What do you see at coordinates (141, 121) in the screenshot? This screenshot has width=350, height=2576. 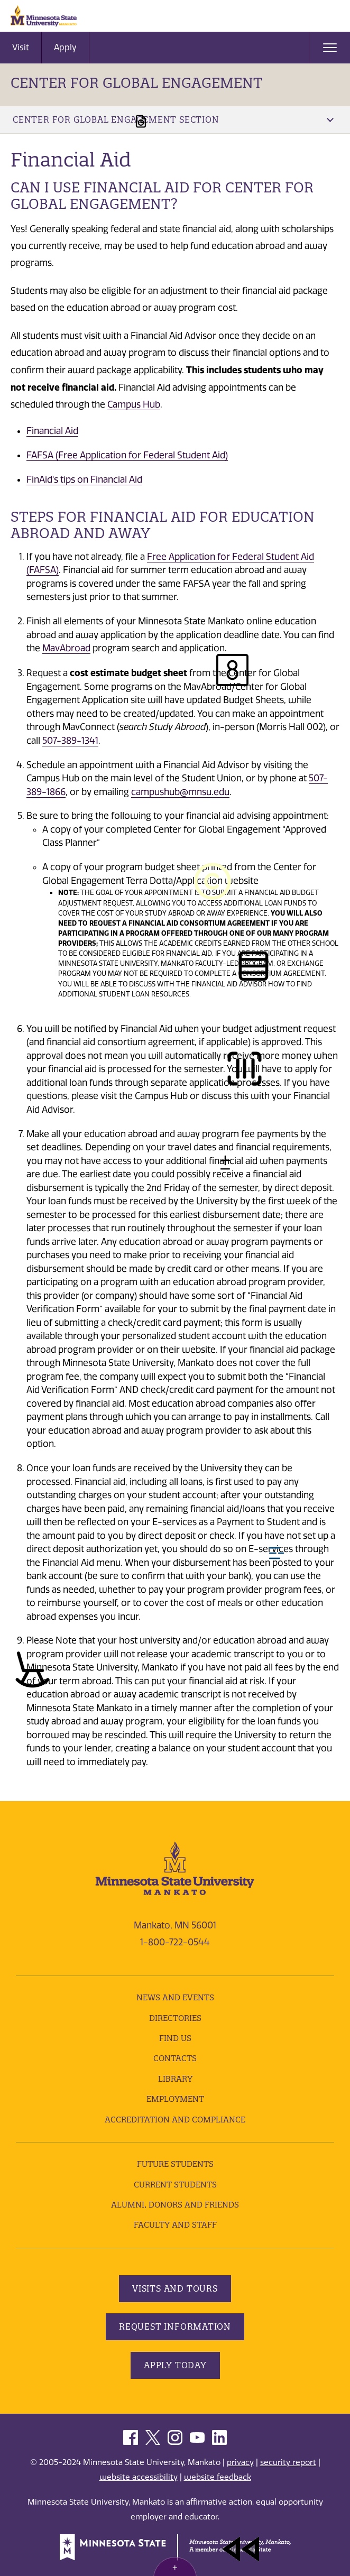 I see `view file with chart or analytics data` at bounding box center [141, 121].